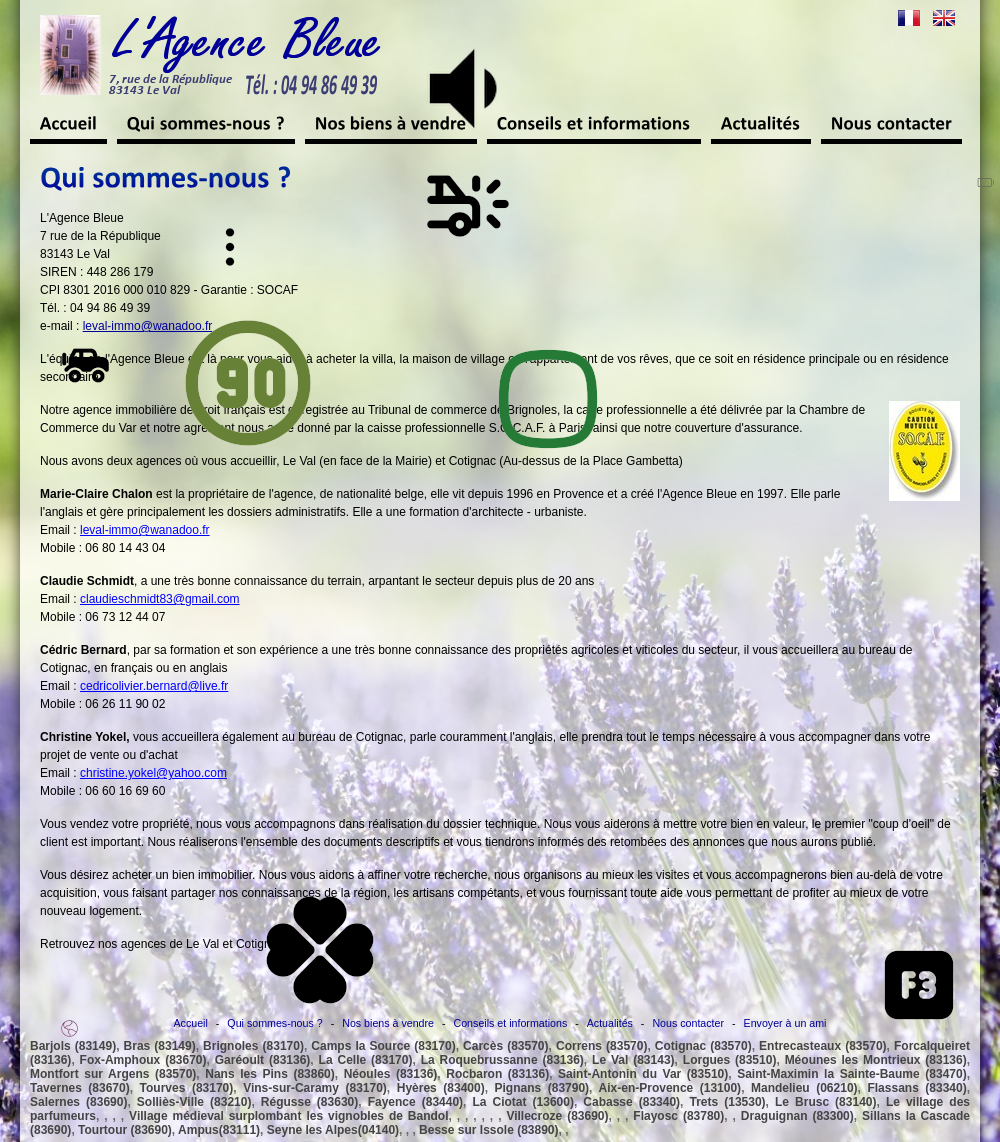  Describe the element at coordinates (230, 247) in the screenshot. I see `open more options menu` at that location.